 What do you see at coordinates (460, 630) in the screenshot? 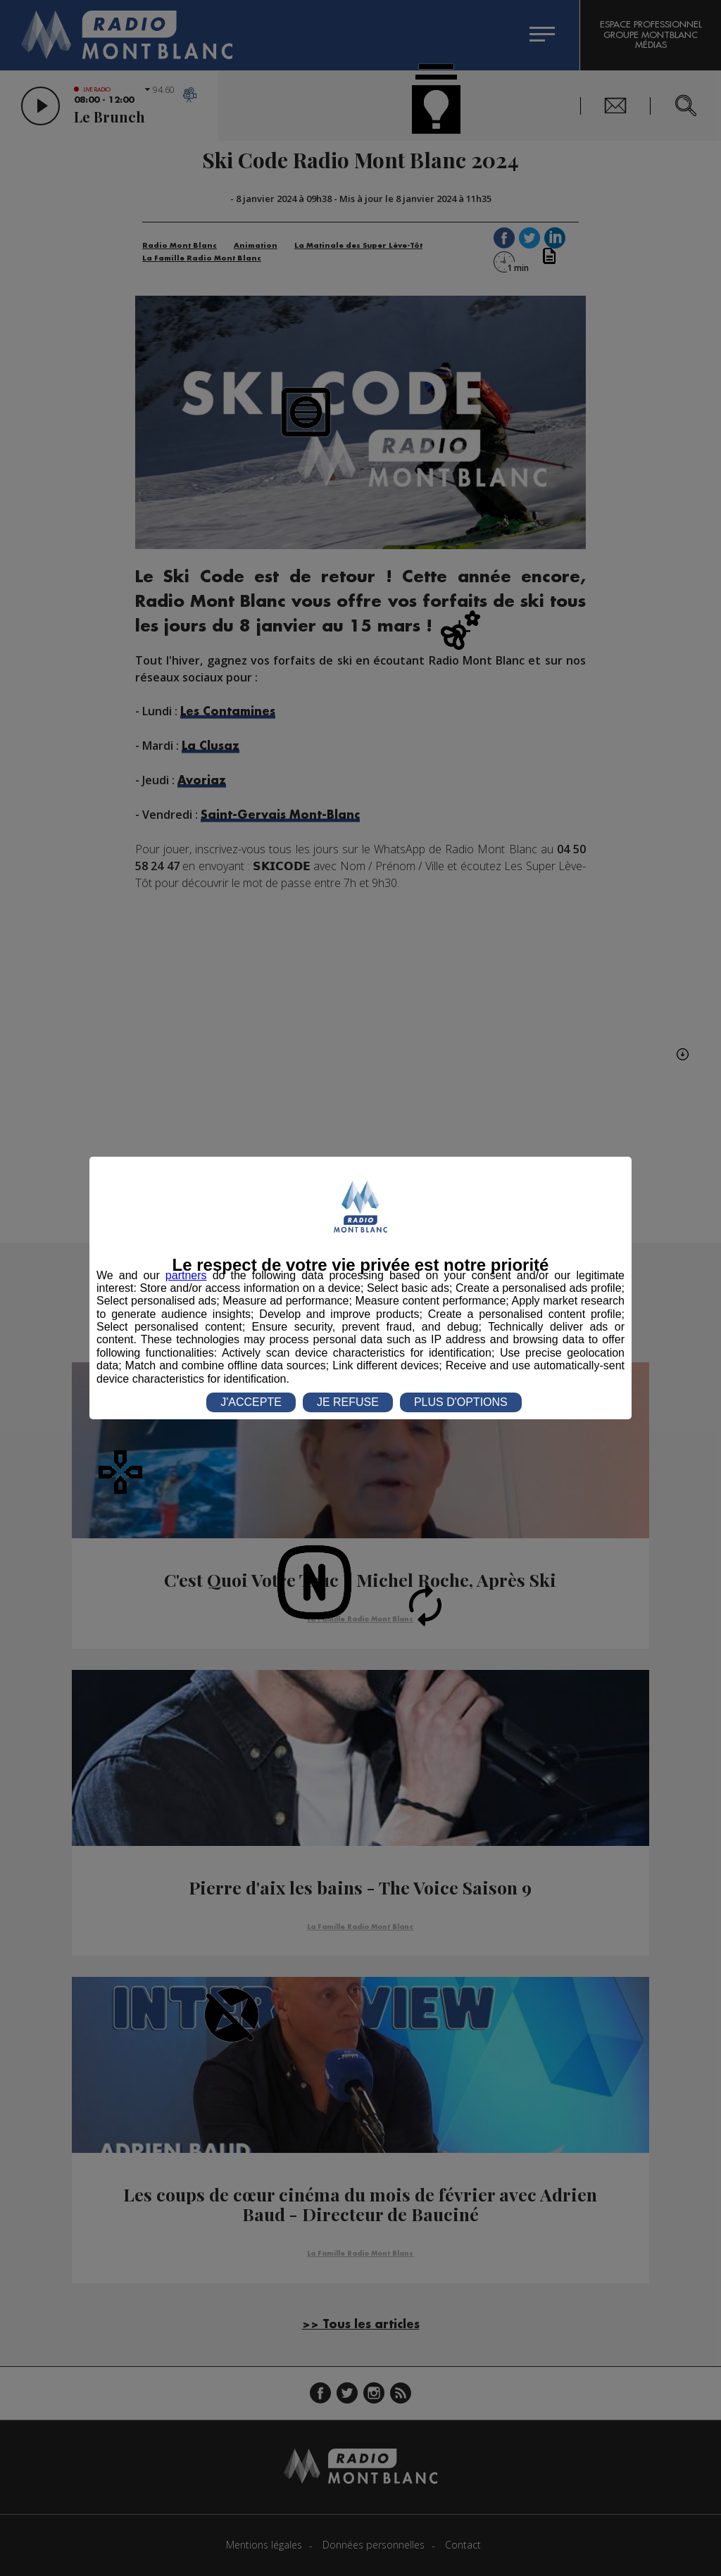
I see `access nature or outdoor-themed emoji` at bounding box center [460, 630].